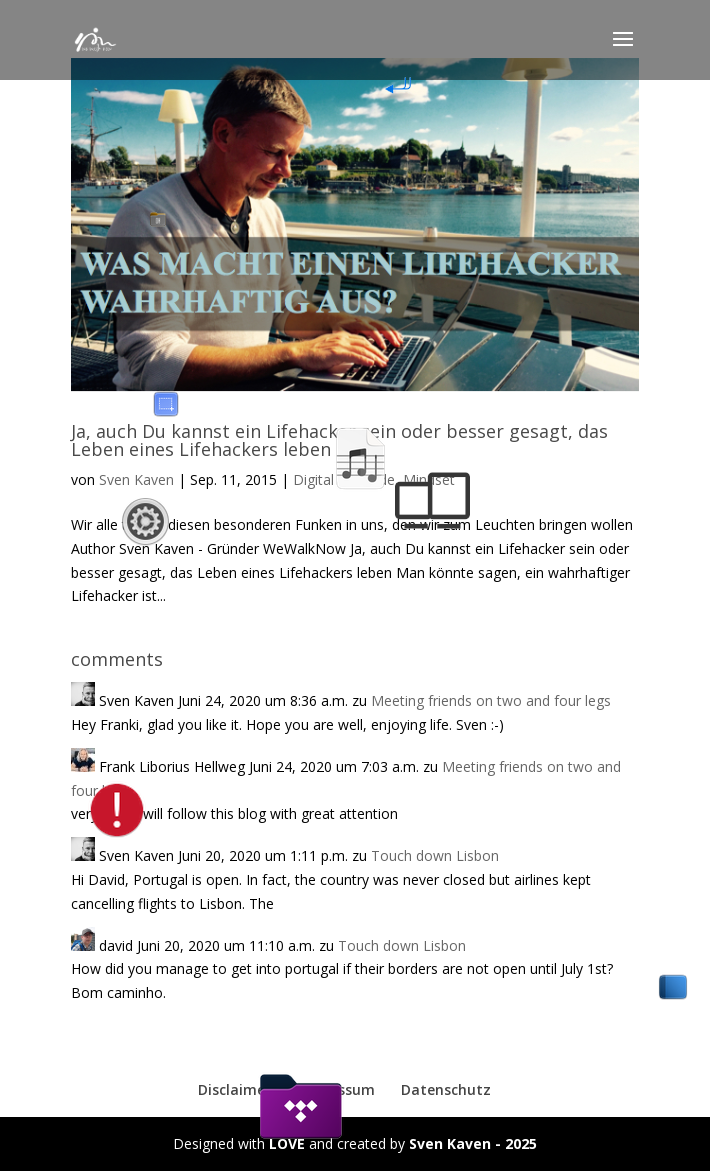 The image size is (710, 1171). What do you see at coordinates (432, 500) in the screenshot?
I see `display arrangement settings for multiple monitors` at bounding box center [432, 500].